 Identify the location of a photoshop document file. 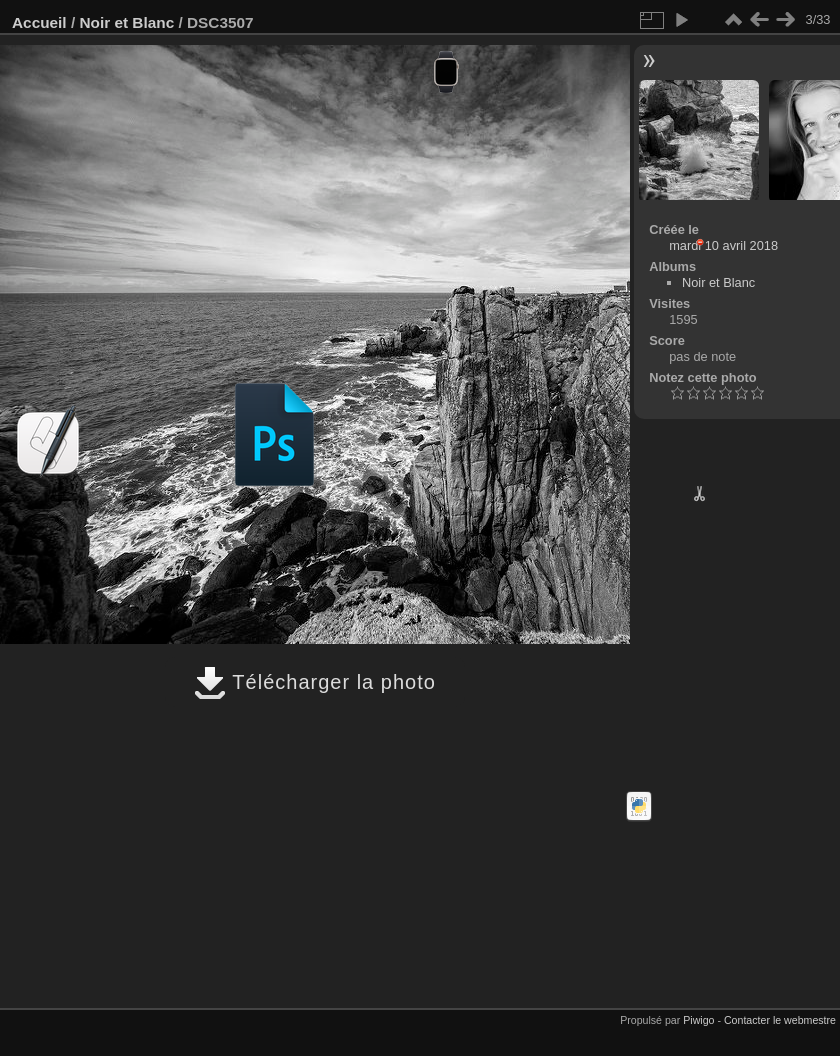
(274, 434).